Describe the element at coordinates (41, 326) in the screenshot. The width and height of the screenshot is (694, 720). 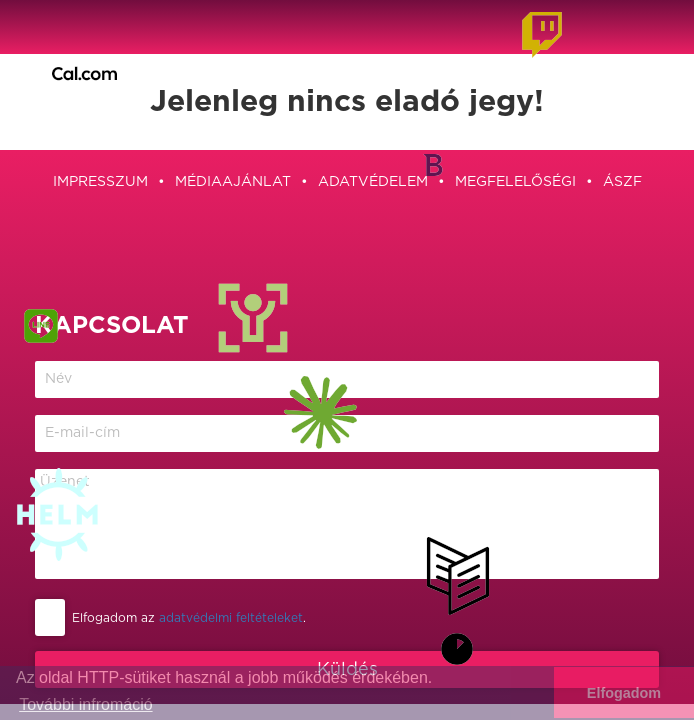
I see `open the LINE messaging app` at that location.